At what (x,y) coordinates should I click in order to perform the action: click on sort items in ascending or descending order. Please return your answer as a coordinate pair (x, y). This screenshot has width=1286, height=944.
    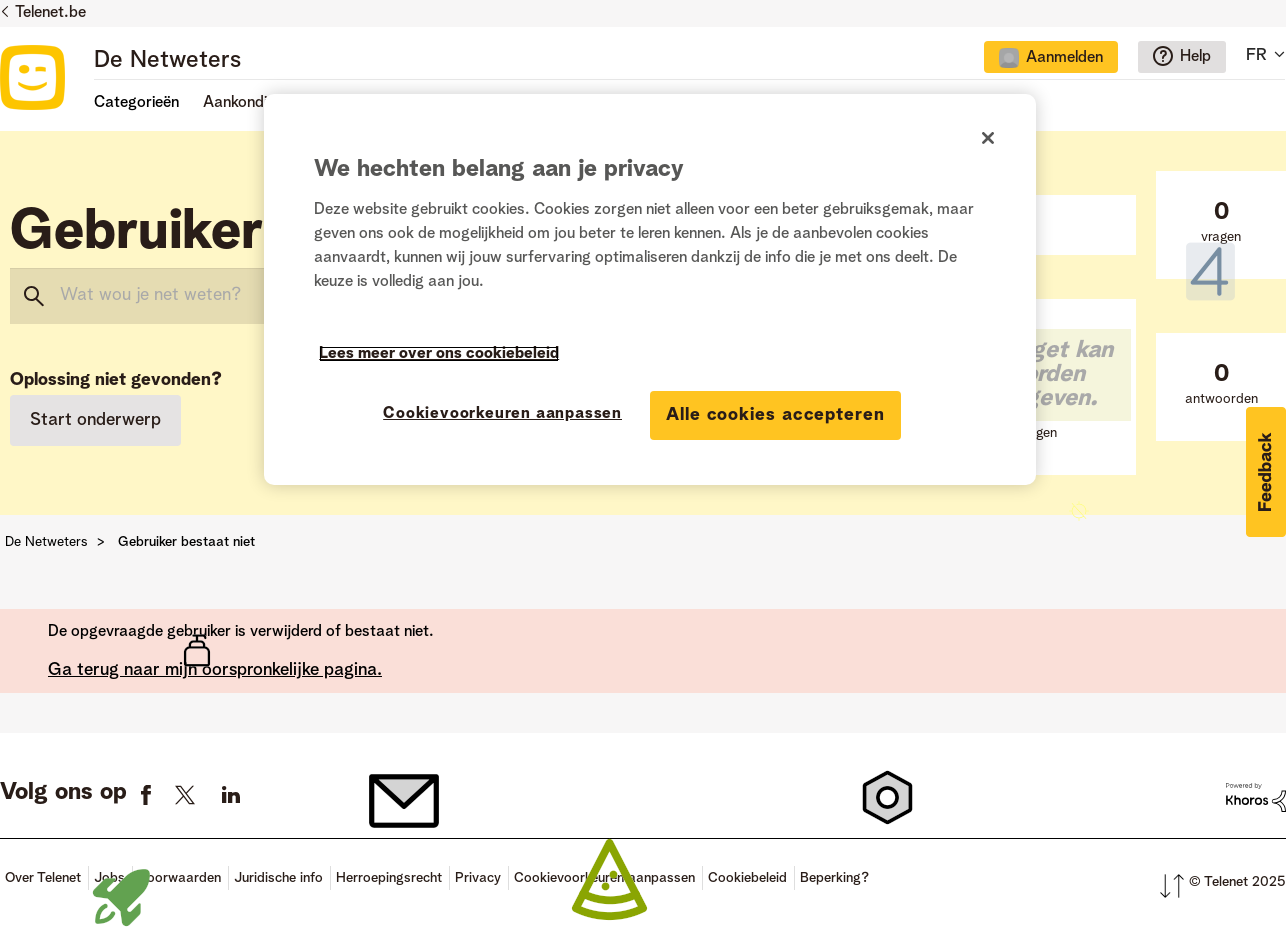
    Looking at the image, I should click on (1172, 886).